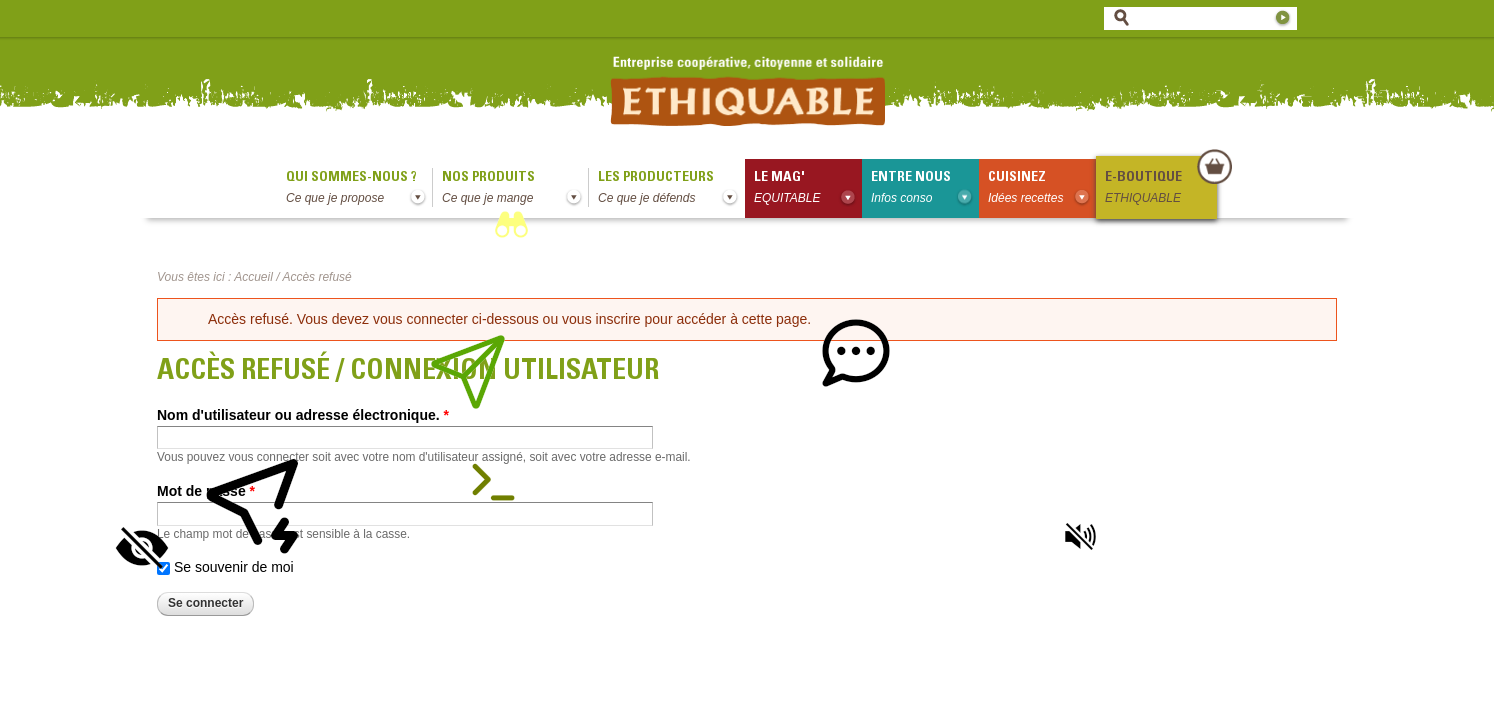 This screenshot has height=720, width=1494. I want to click on hide password or sensitive content, so click(142, 548).